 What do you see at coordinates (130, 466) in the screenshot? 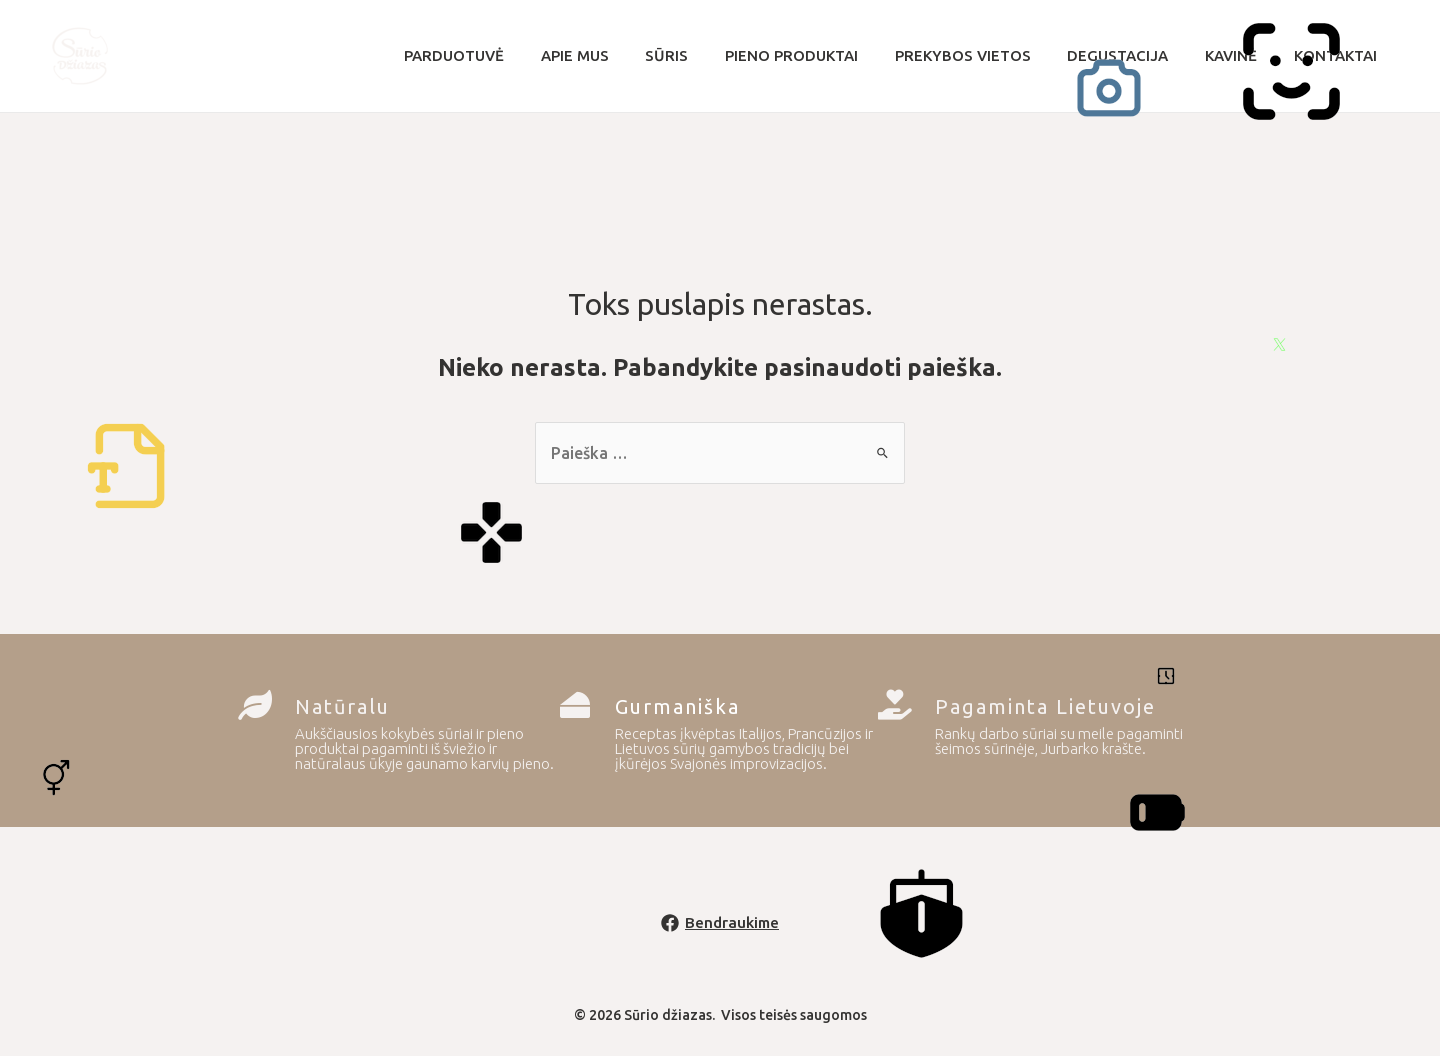
I see `text or document file type` at bounding box center [130, 466].